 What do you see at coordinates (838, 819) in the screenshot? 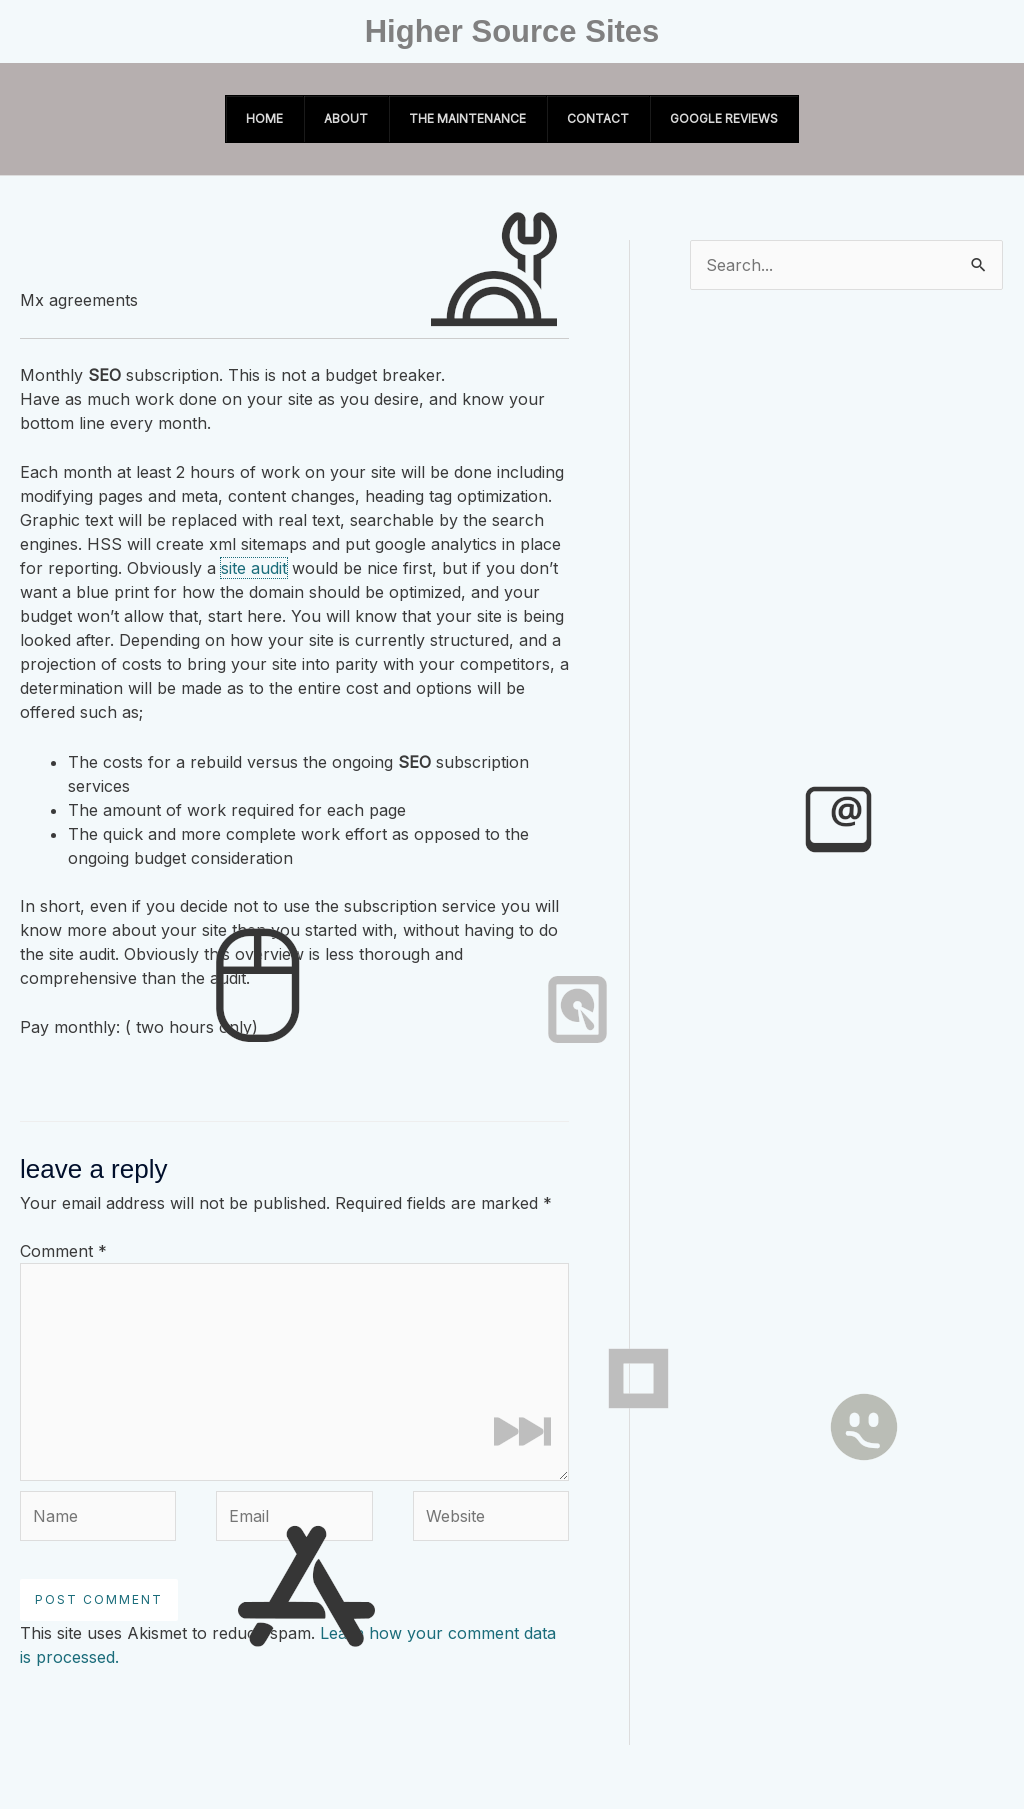
I see `access keyboard and input settings` at bounding box center [838, 819].